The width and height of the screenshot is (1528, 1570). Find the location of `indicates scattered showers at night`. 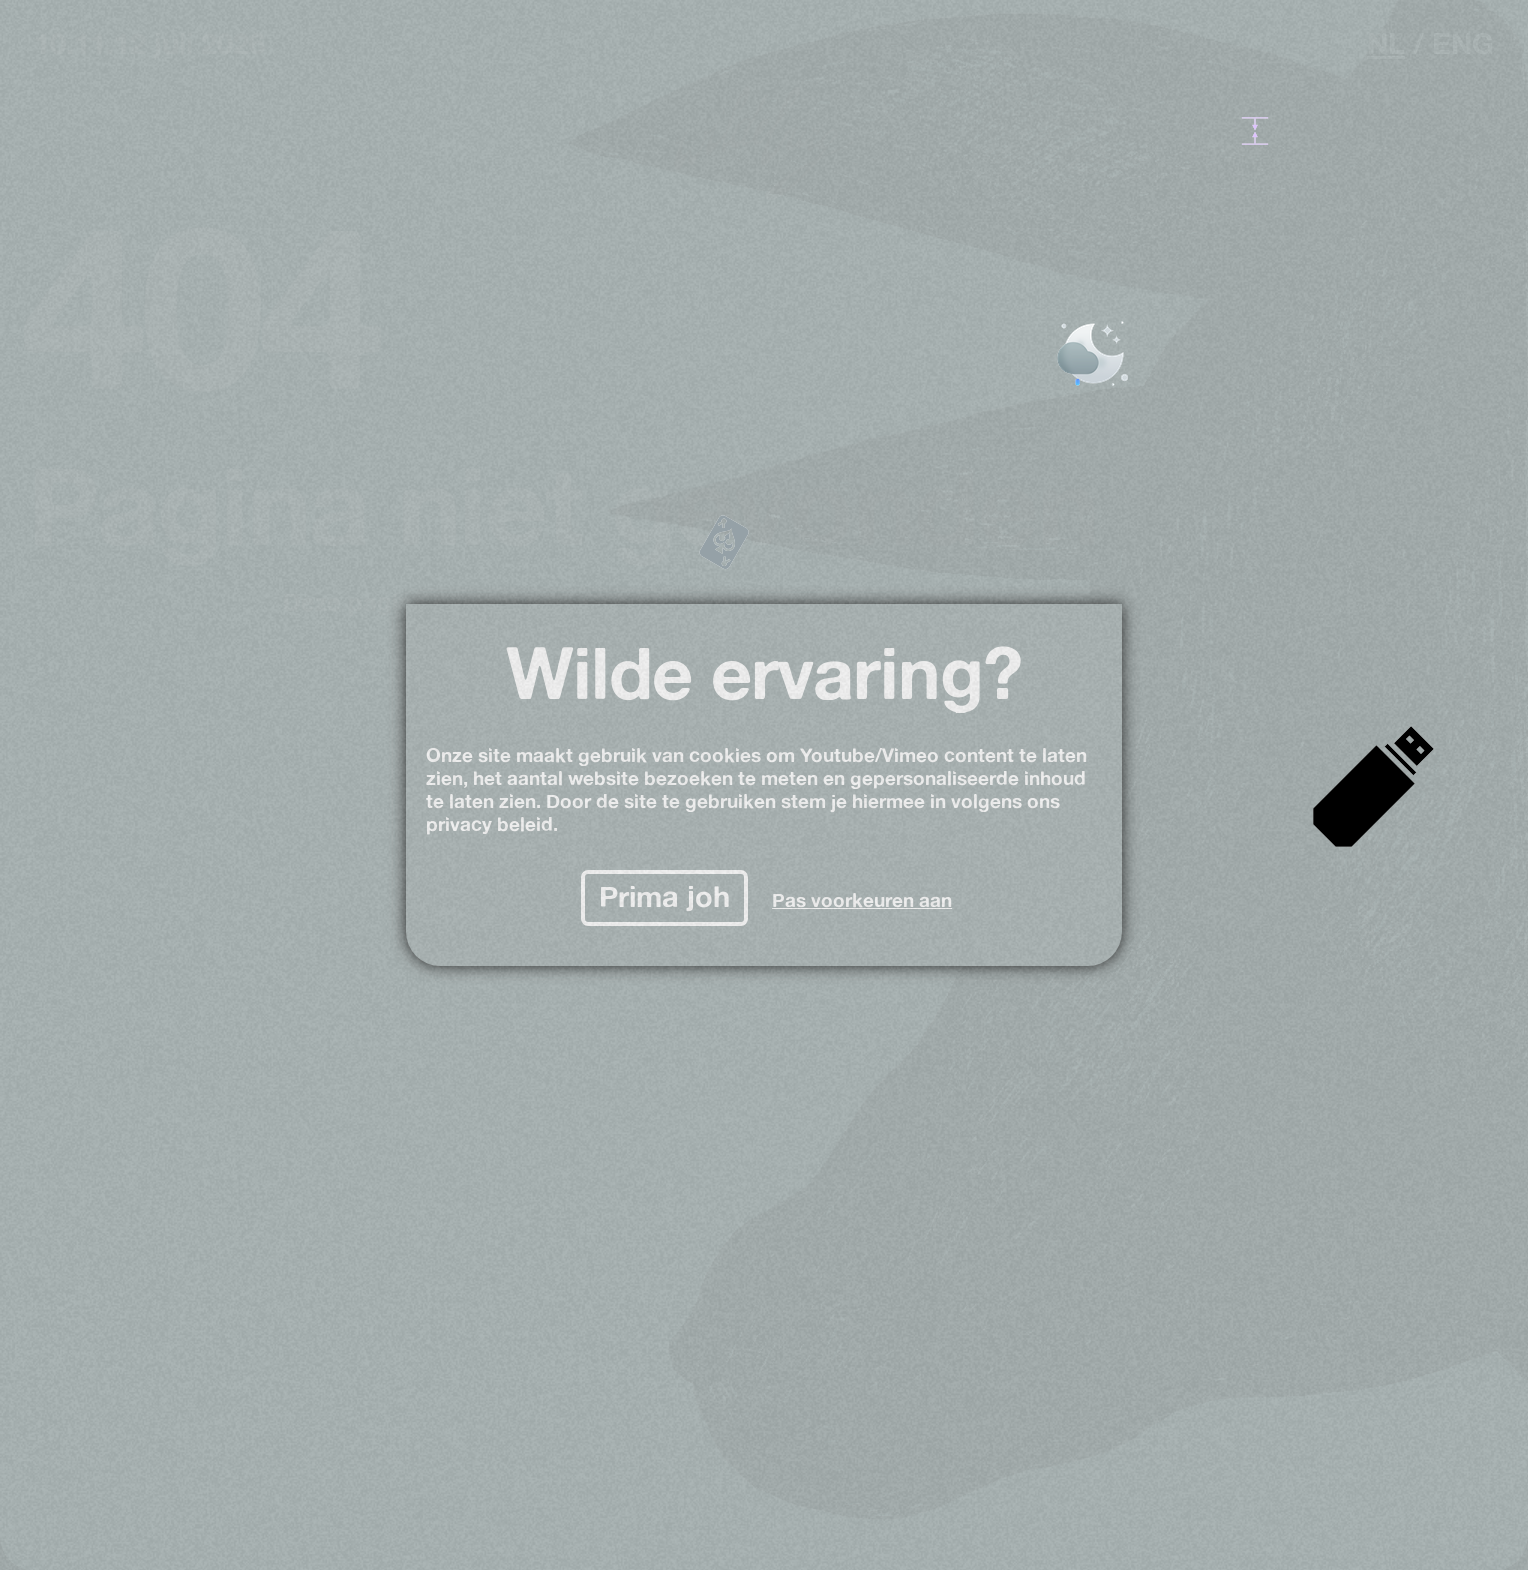

indicates scattered showers at night is located at coordinates (1092, 353).